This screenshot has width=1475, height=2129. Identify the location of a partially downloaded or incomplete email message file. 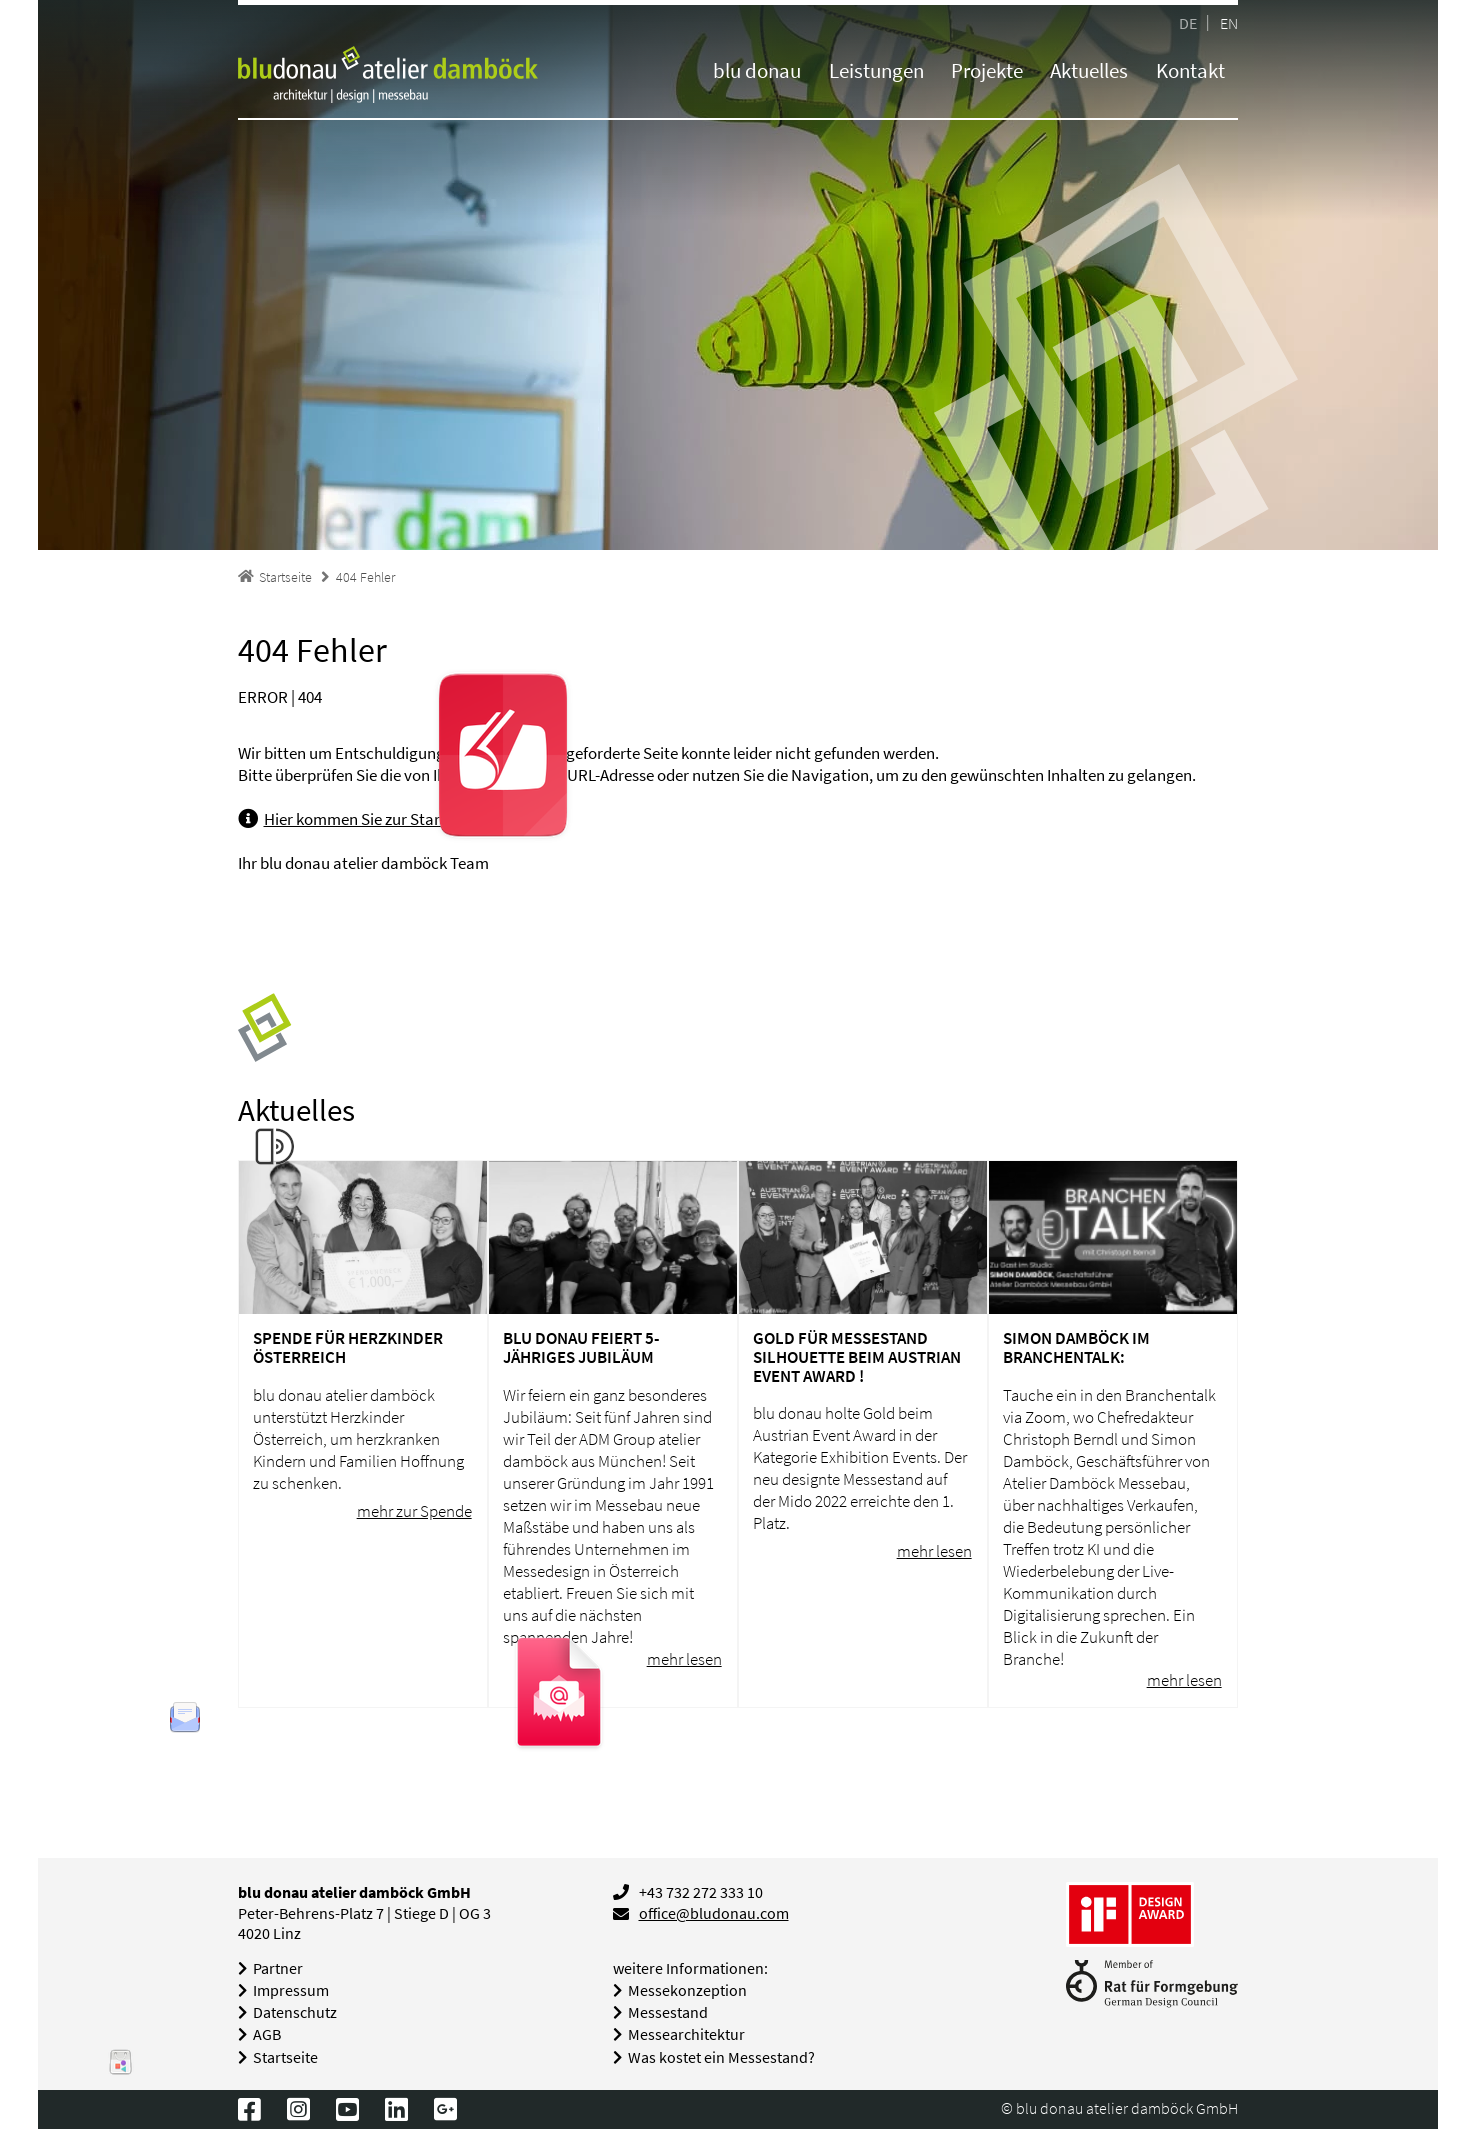
(559, 1694).